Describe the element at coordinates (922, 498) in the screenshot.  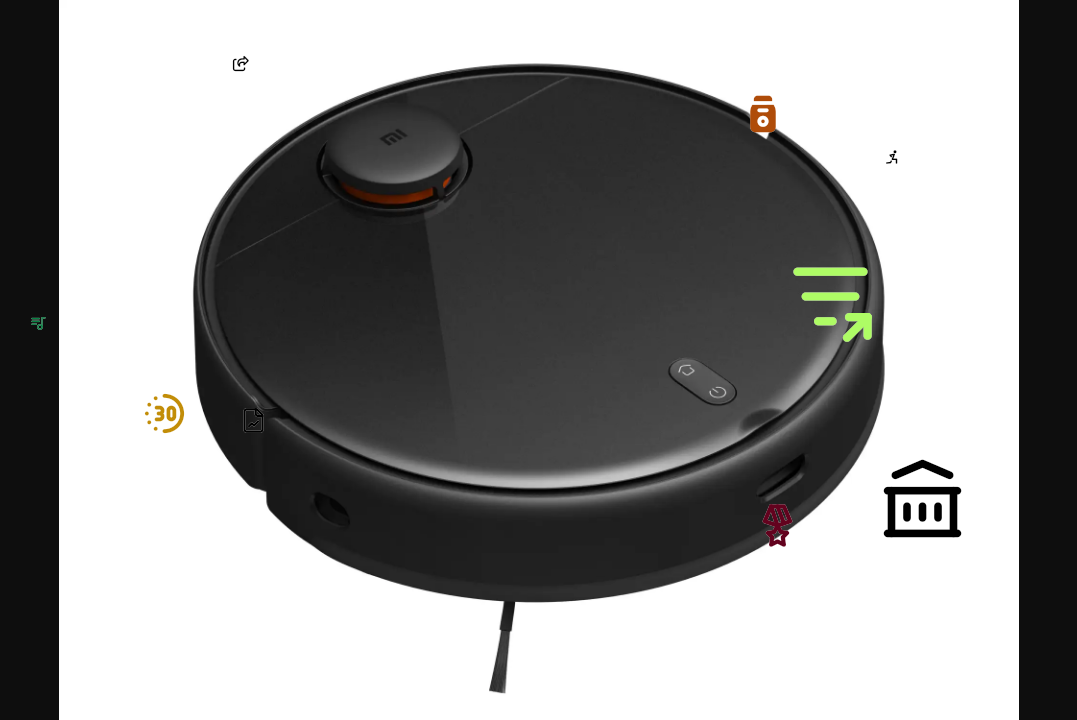
I see `access banking or financial services` at that location.